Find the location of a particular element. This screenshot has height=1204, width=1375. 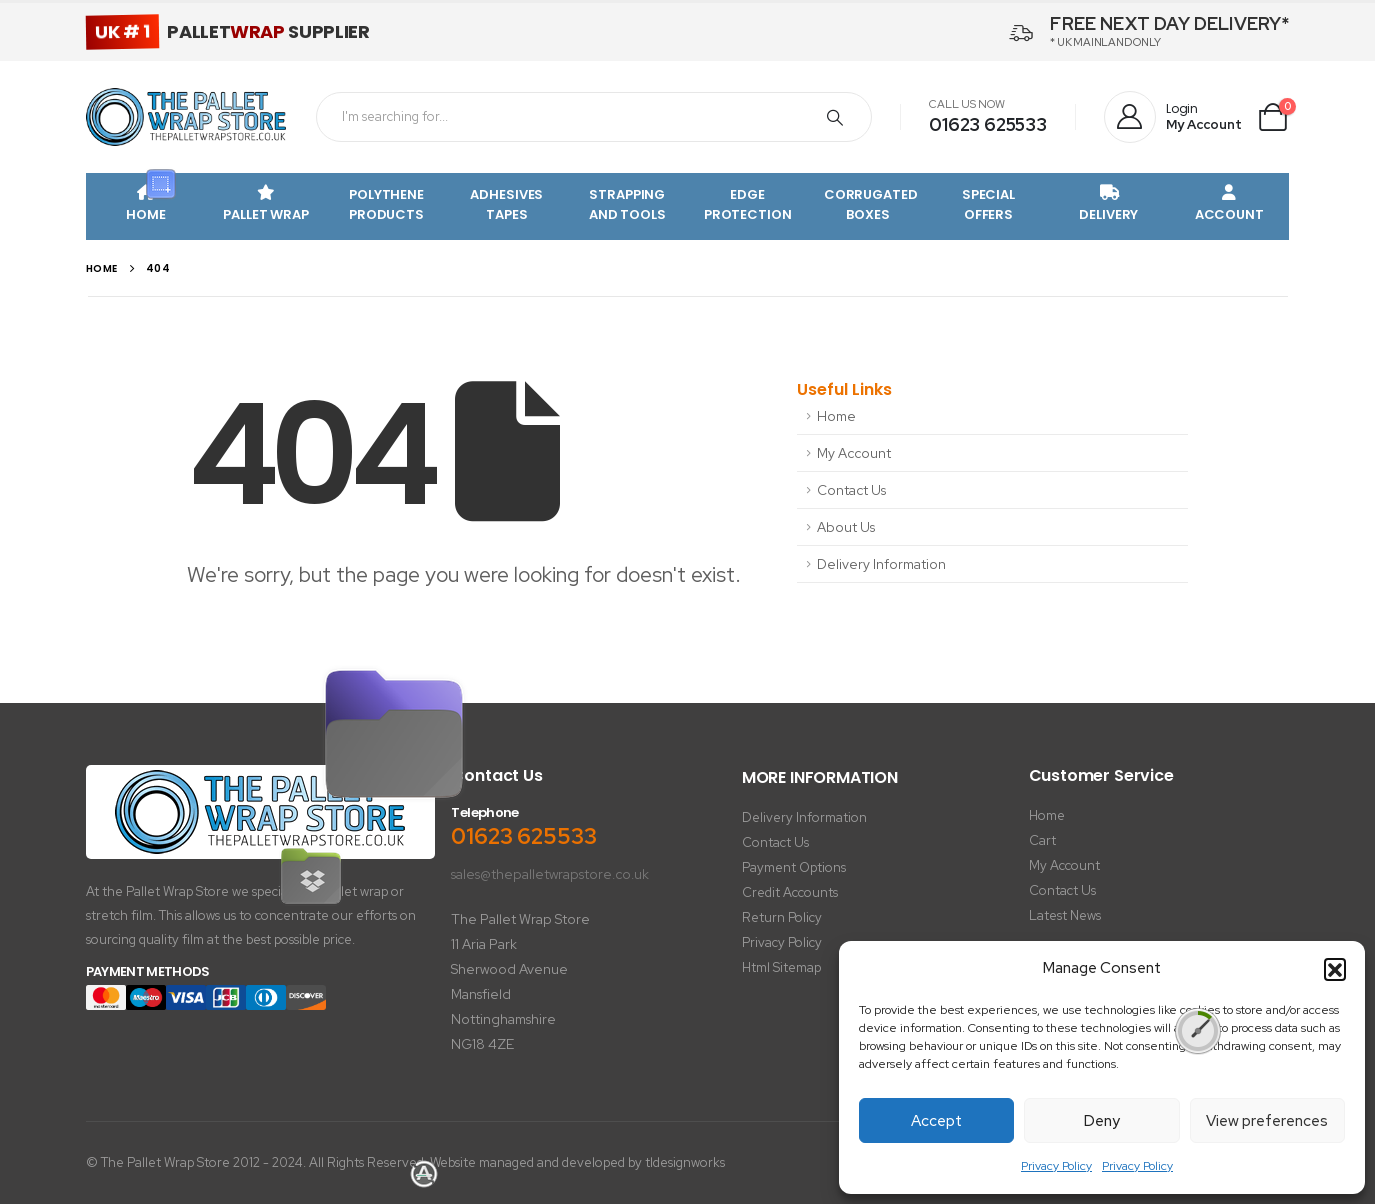

open your dropbox folder is located at coordinates (311, 876).